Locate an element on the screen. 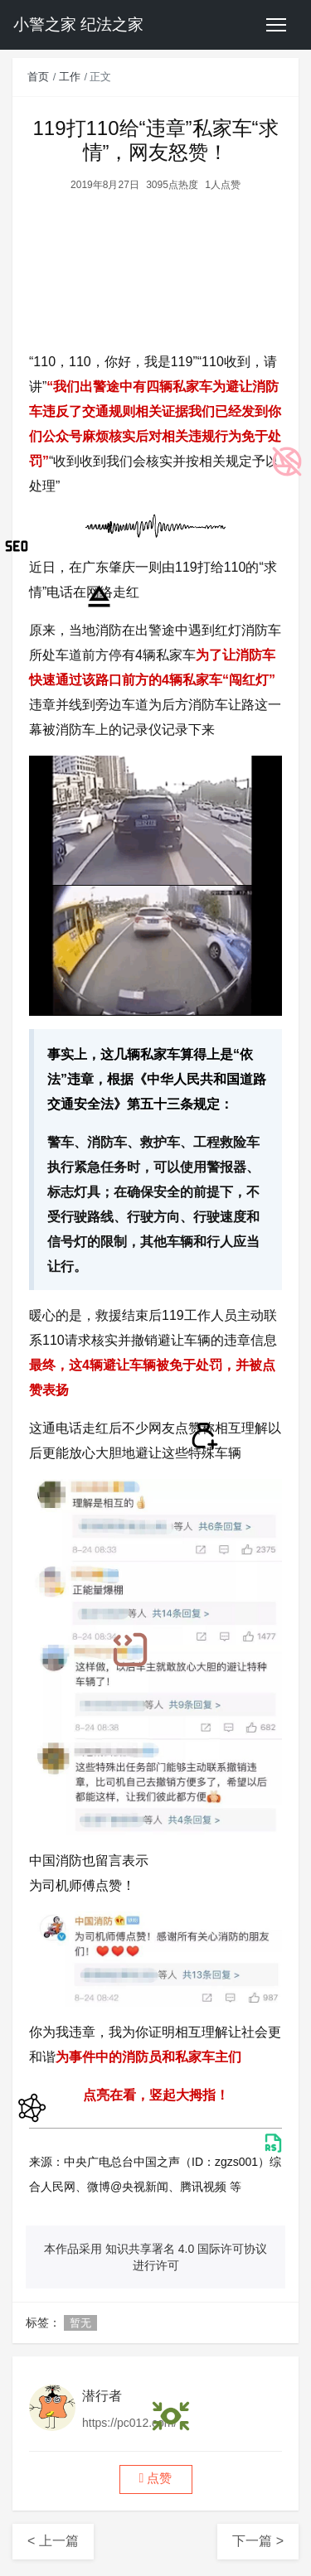  eject removable media or disc is located at coordinates (99, 596).